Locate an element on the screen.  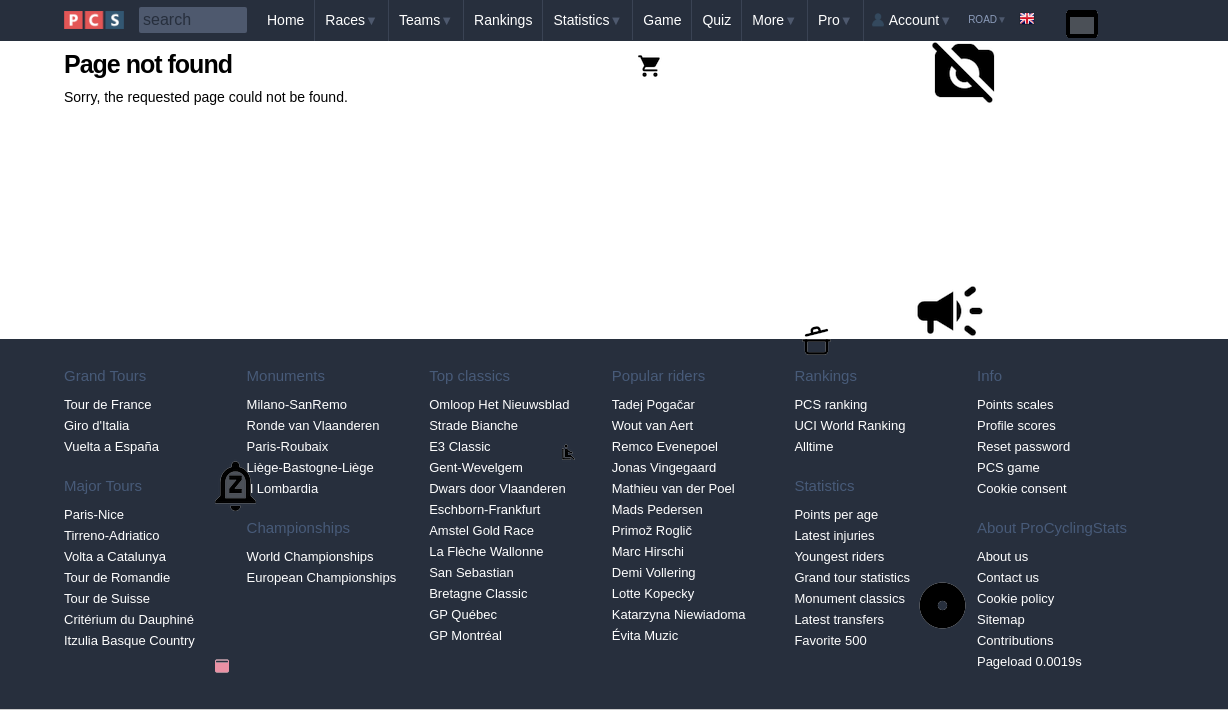
view your shopping cart is located at coordinates (650, 66).